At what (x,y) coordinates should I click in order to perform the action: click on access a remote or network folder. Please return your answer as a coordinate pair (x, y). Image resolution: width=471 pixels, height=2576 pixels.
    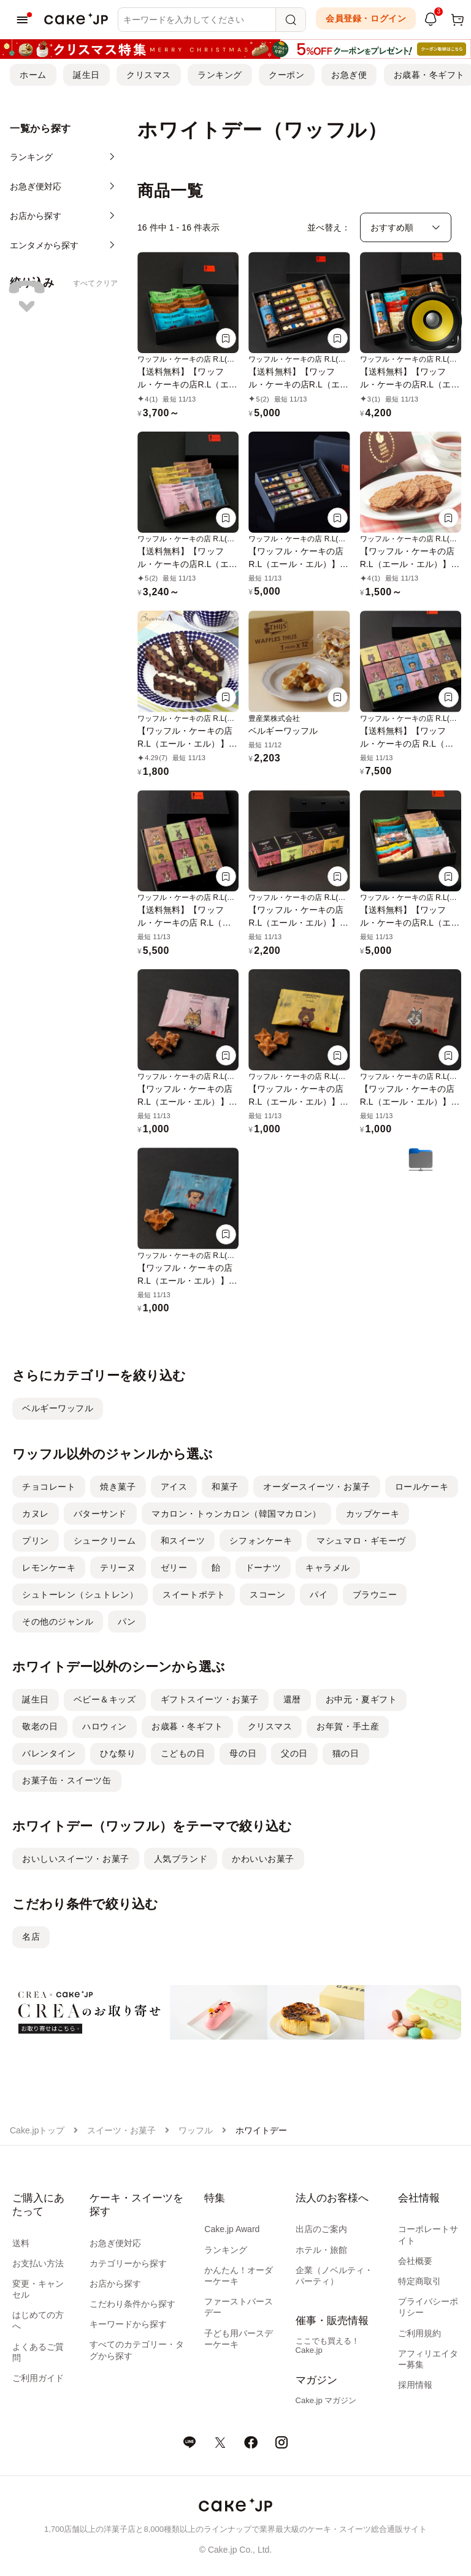
    Looking at the image, I should click on (421, 1159).